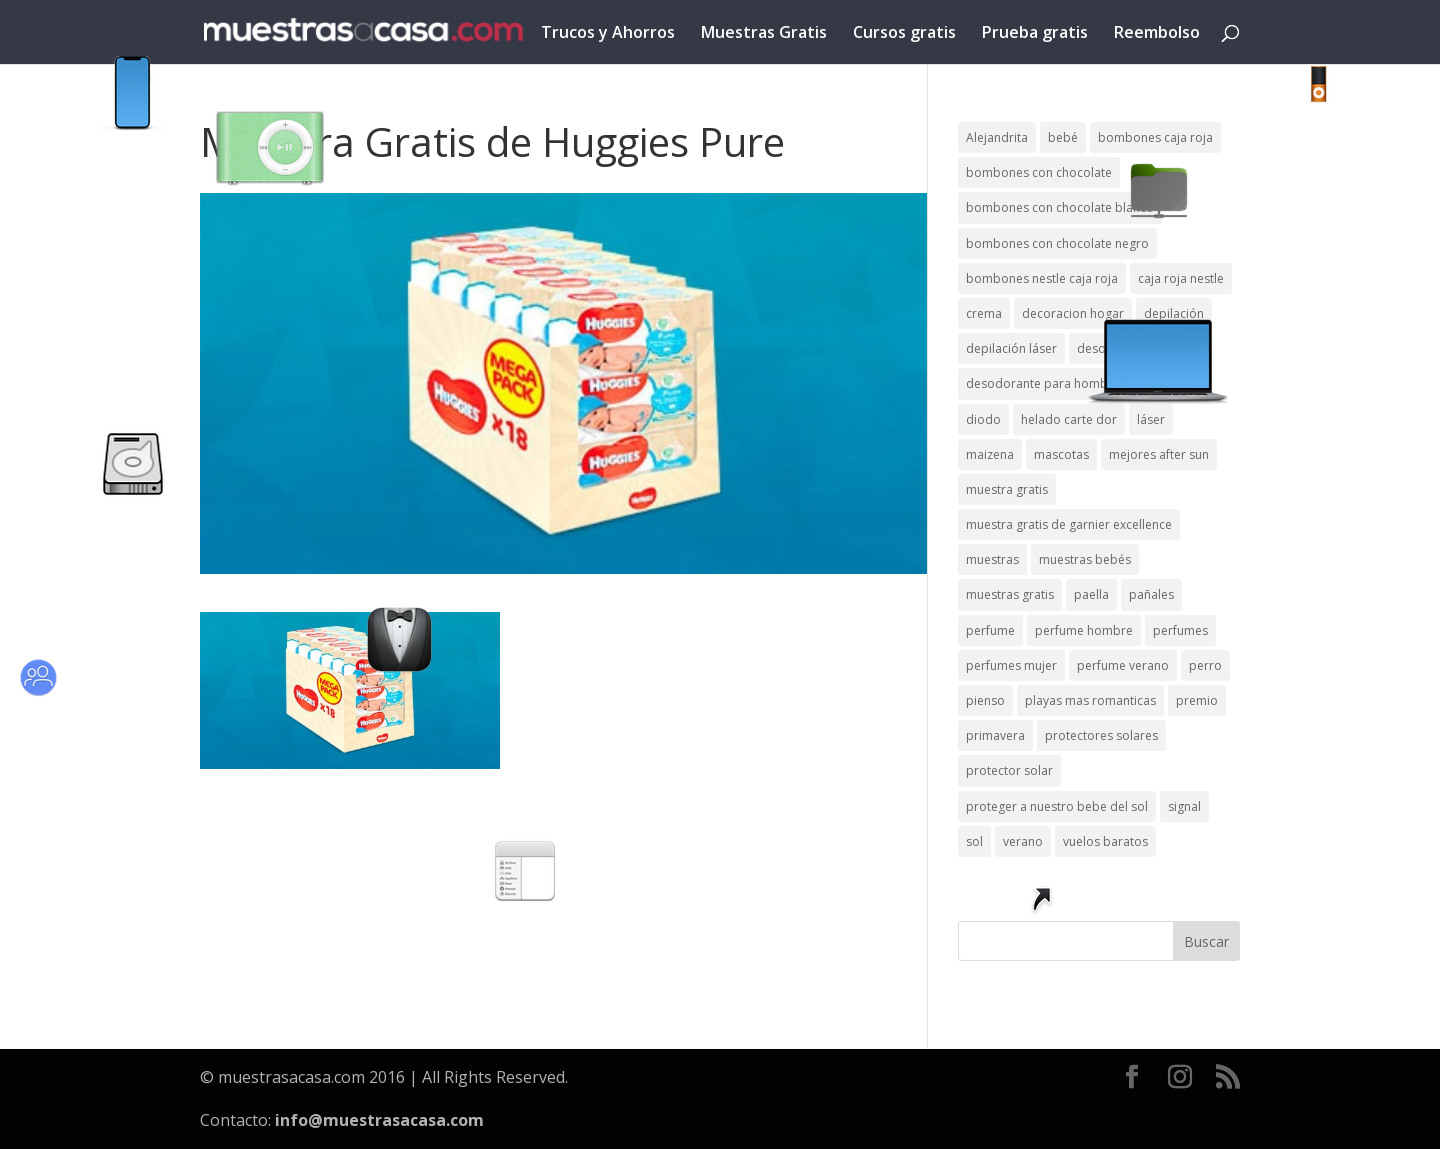  What do you see at coordinates (1158, 355) in the screenshot?
I see `macbook pro 15-inch device icon` at bounding box center [1158, 355].